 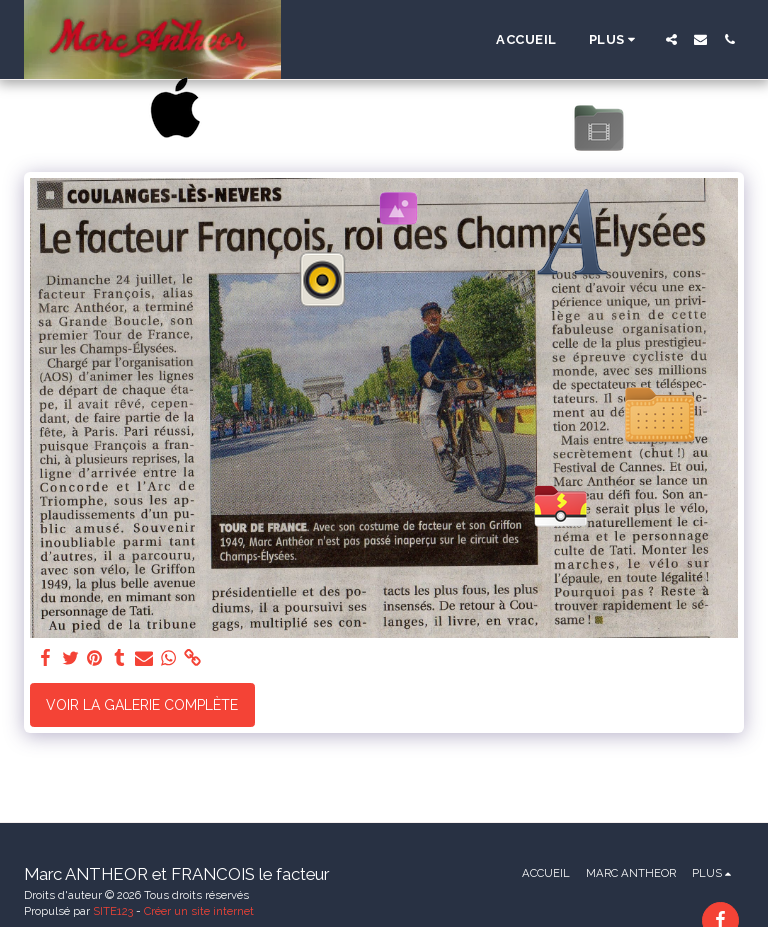 I want to click on open the eatbiscuit application folder, so click(x=659, y=416).